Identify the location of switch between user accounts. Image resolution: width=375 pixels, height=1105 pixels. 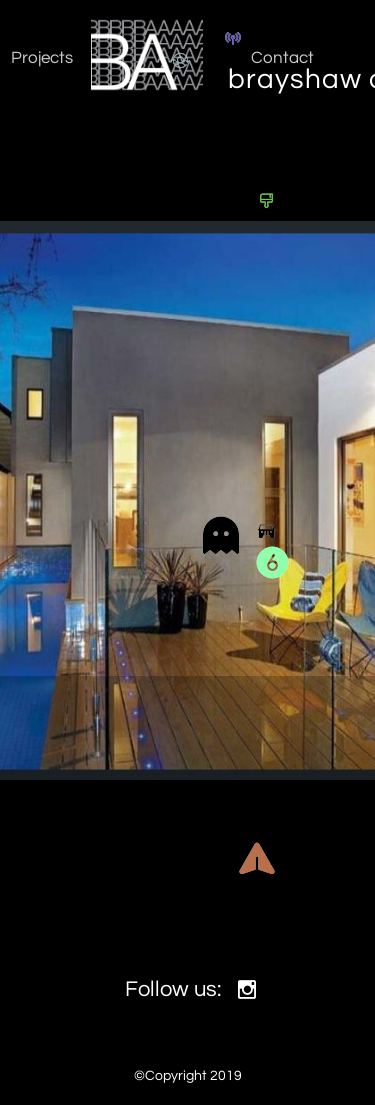
(180, 60).